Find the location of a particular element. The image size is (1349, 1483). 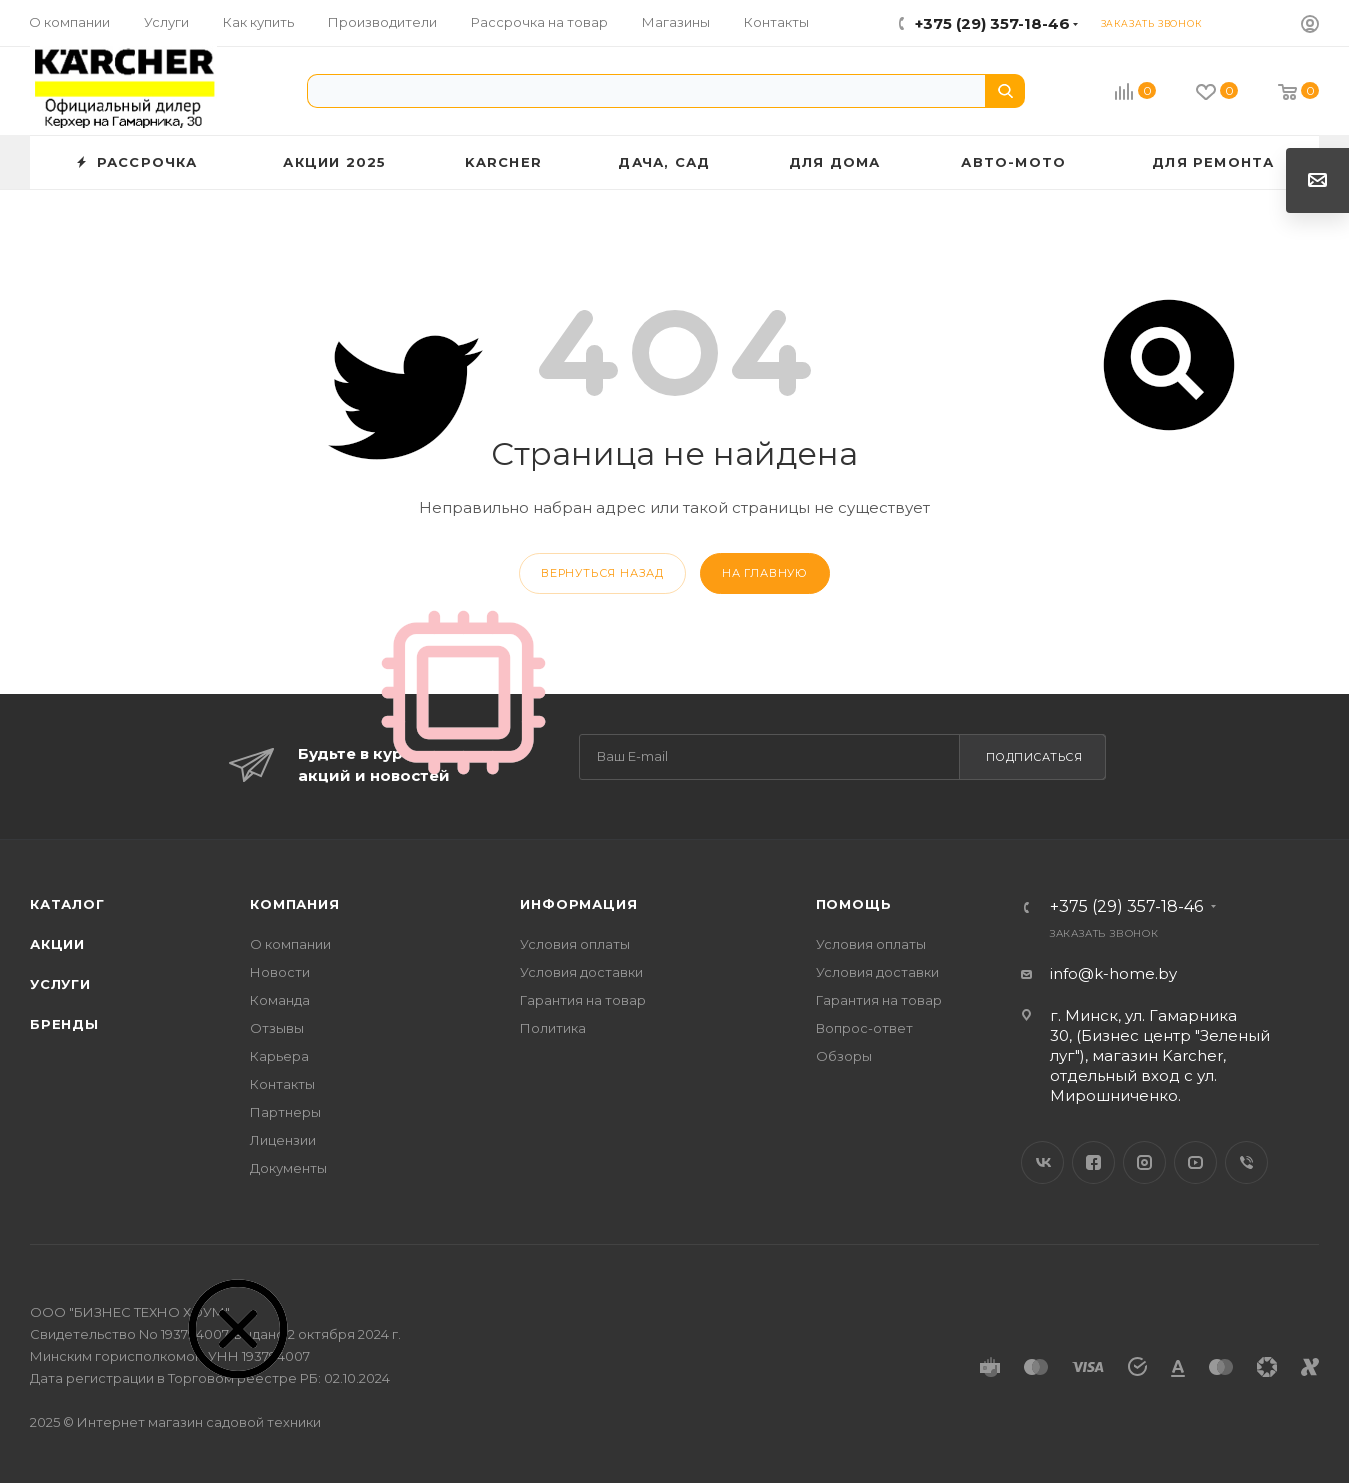

view hardware or system specifications is located at coordinates (463, 692).